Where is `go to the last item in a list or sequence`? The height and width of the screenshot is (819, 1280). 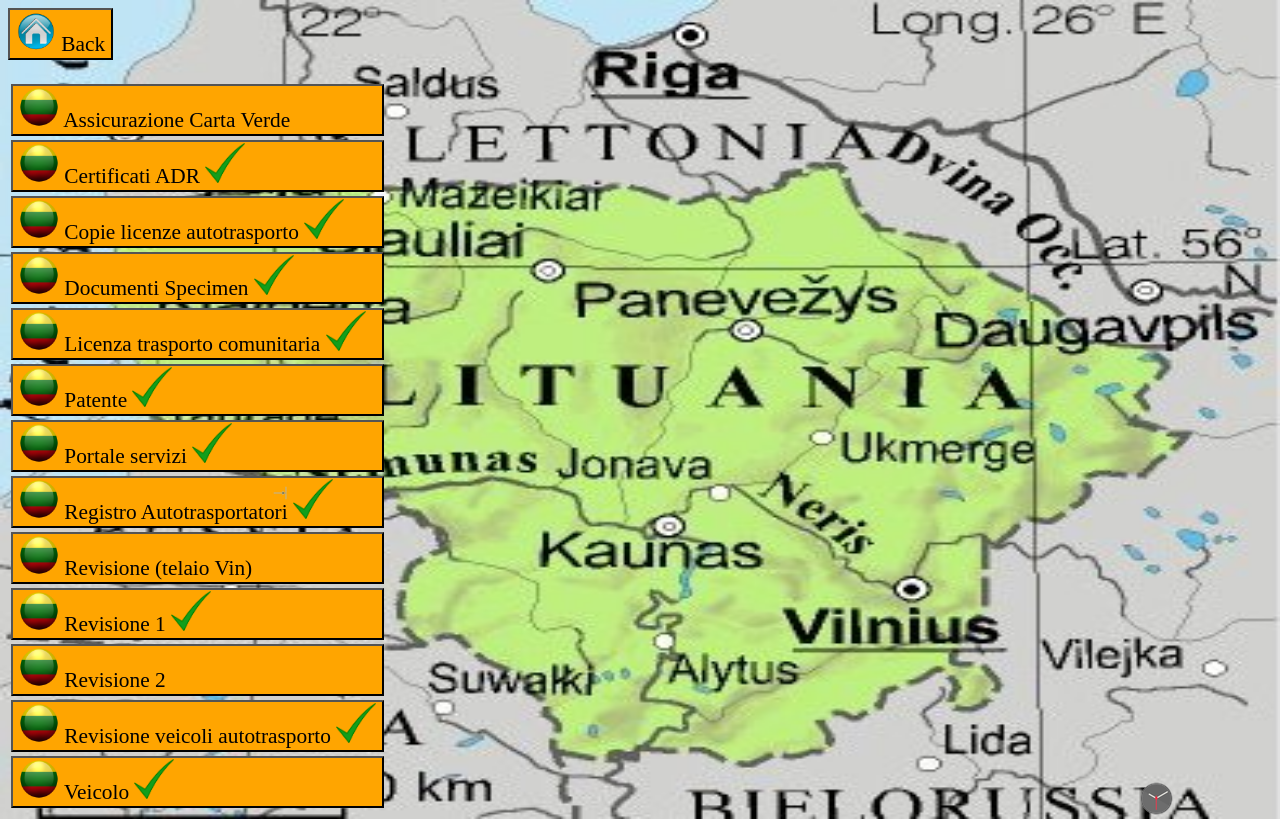 go to the last item in a list or sequence is located at coordinates (280, 493).